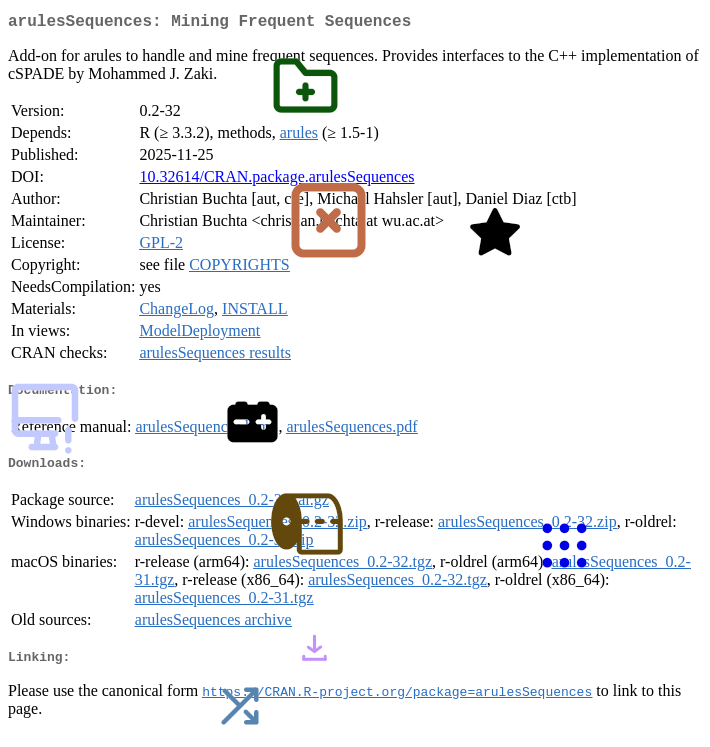 Image resolution: width=710 pixels, height=747 pixels. Describe the element at coordinates (305, 85) in the screenshot. I see `create a new folder` at that location.